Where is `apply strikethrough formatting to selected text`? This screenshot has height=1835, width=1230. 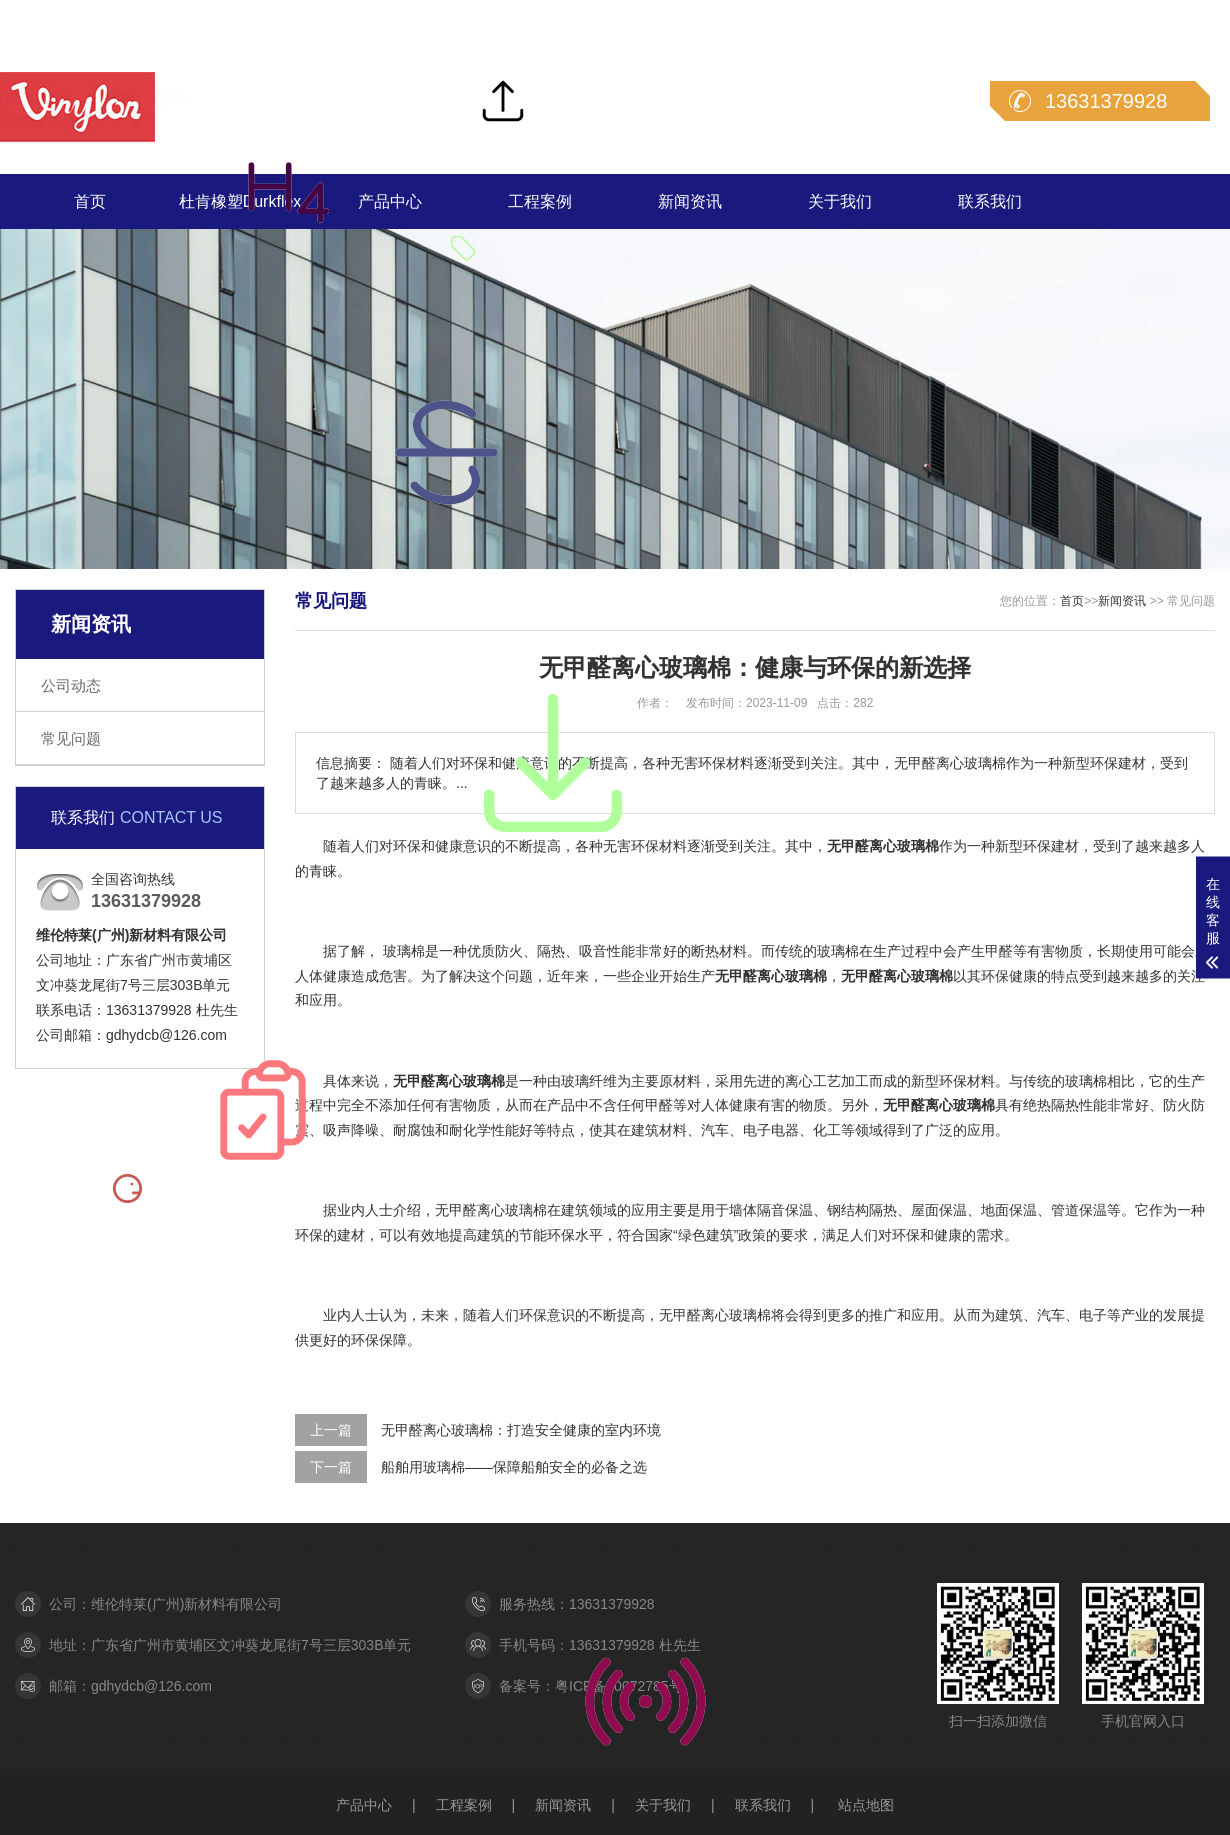
apply strikethrough formatting to selected text is located at coordinates (446, 452).